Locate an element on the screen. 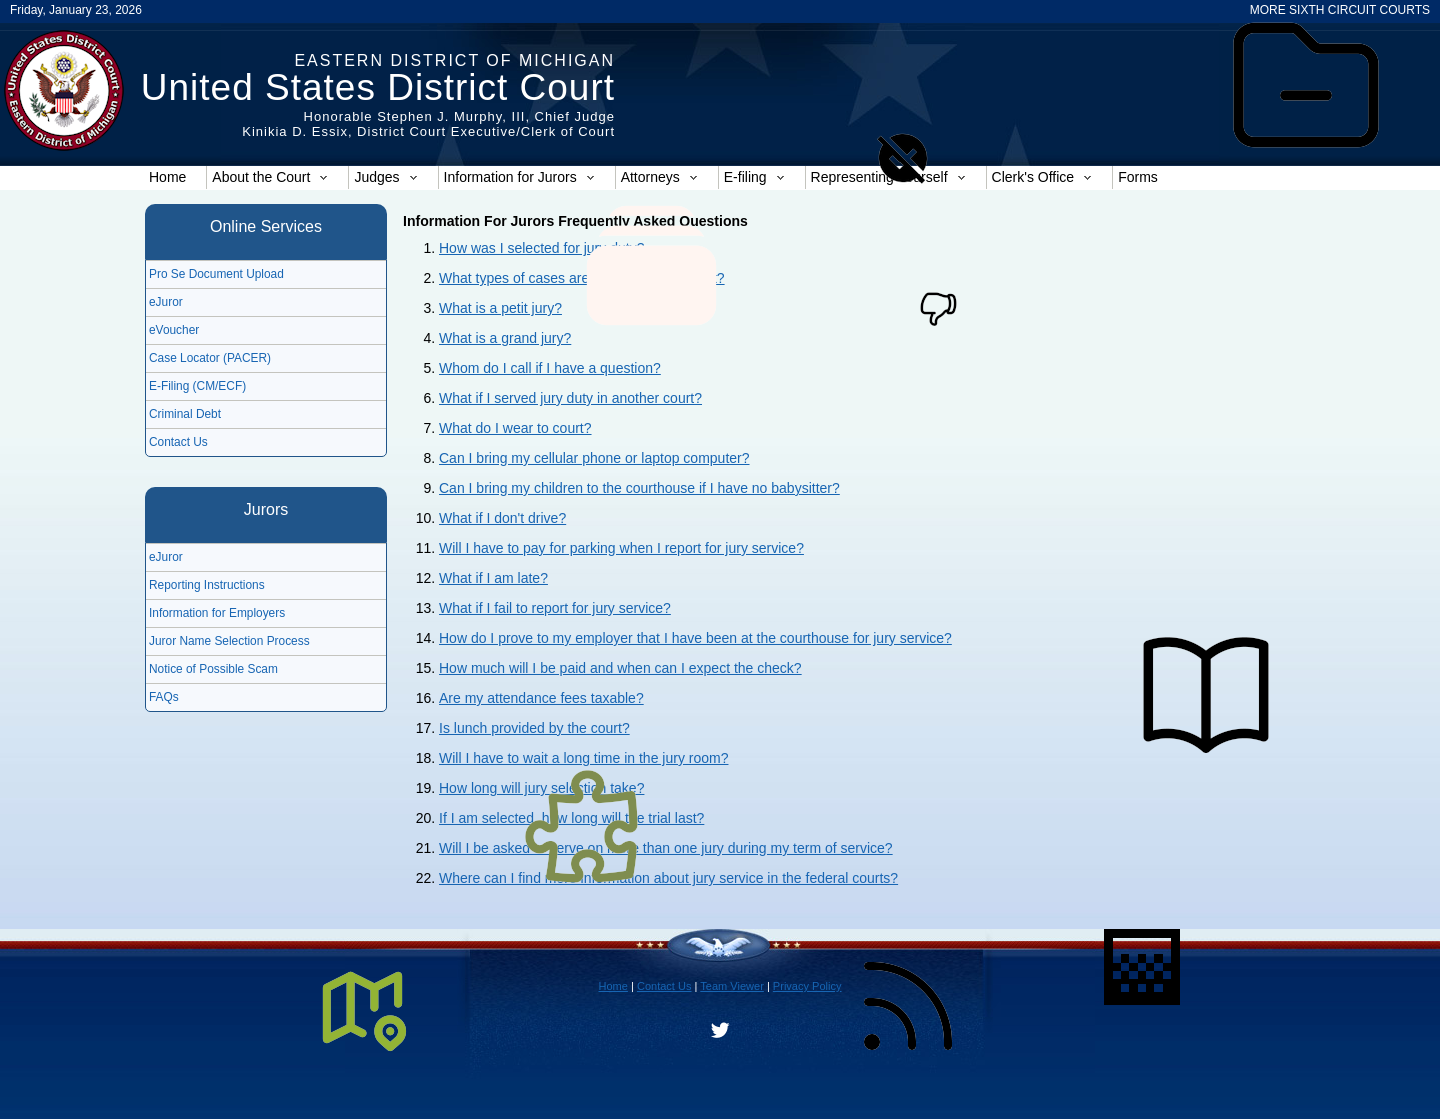 The image size is (1440, 1119). dislike or downvote content is located at coordinates (938, 307).